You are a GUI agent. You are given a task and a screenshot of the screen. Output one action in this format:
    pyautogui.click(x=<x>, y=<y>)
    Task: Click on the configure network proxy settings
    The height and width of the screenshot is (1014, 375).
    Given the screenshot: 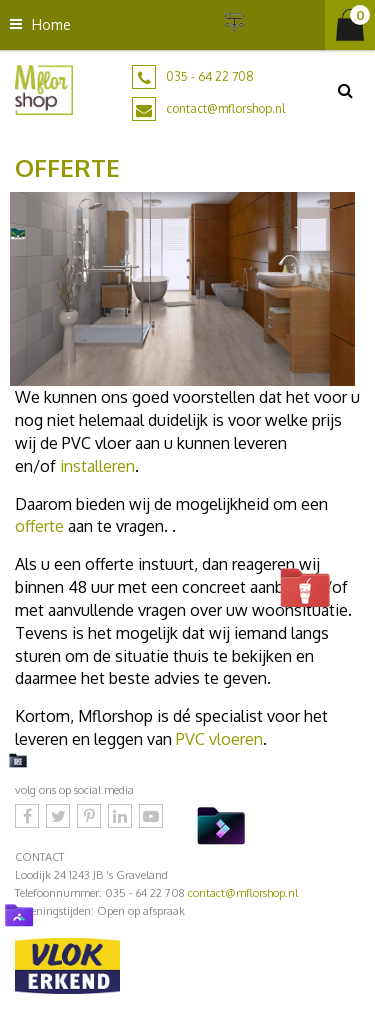 What is the action you would take?
    pyautogui.click(x=234, y=21)
    